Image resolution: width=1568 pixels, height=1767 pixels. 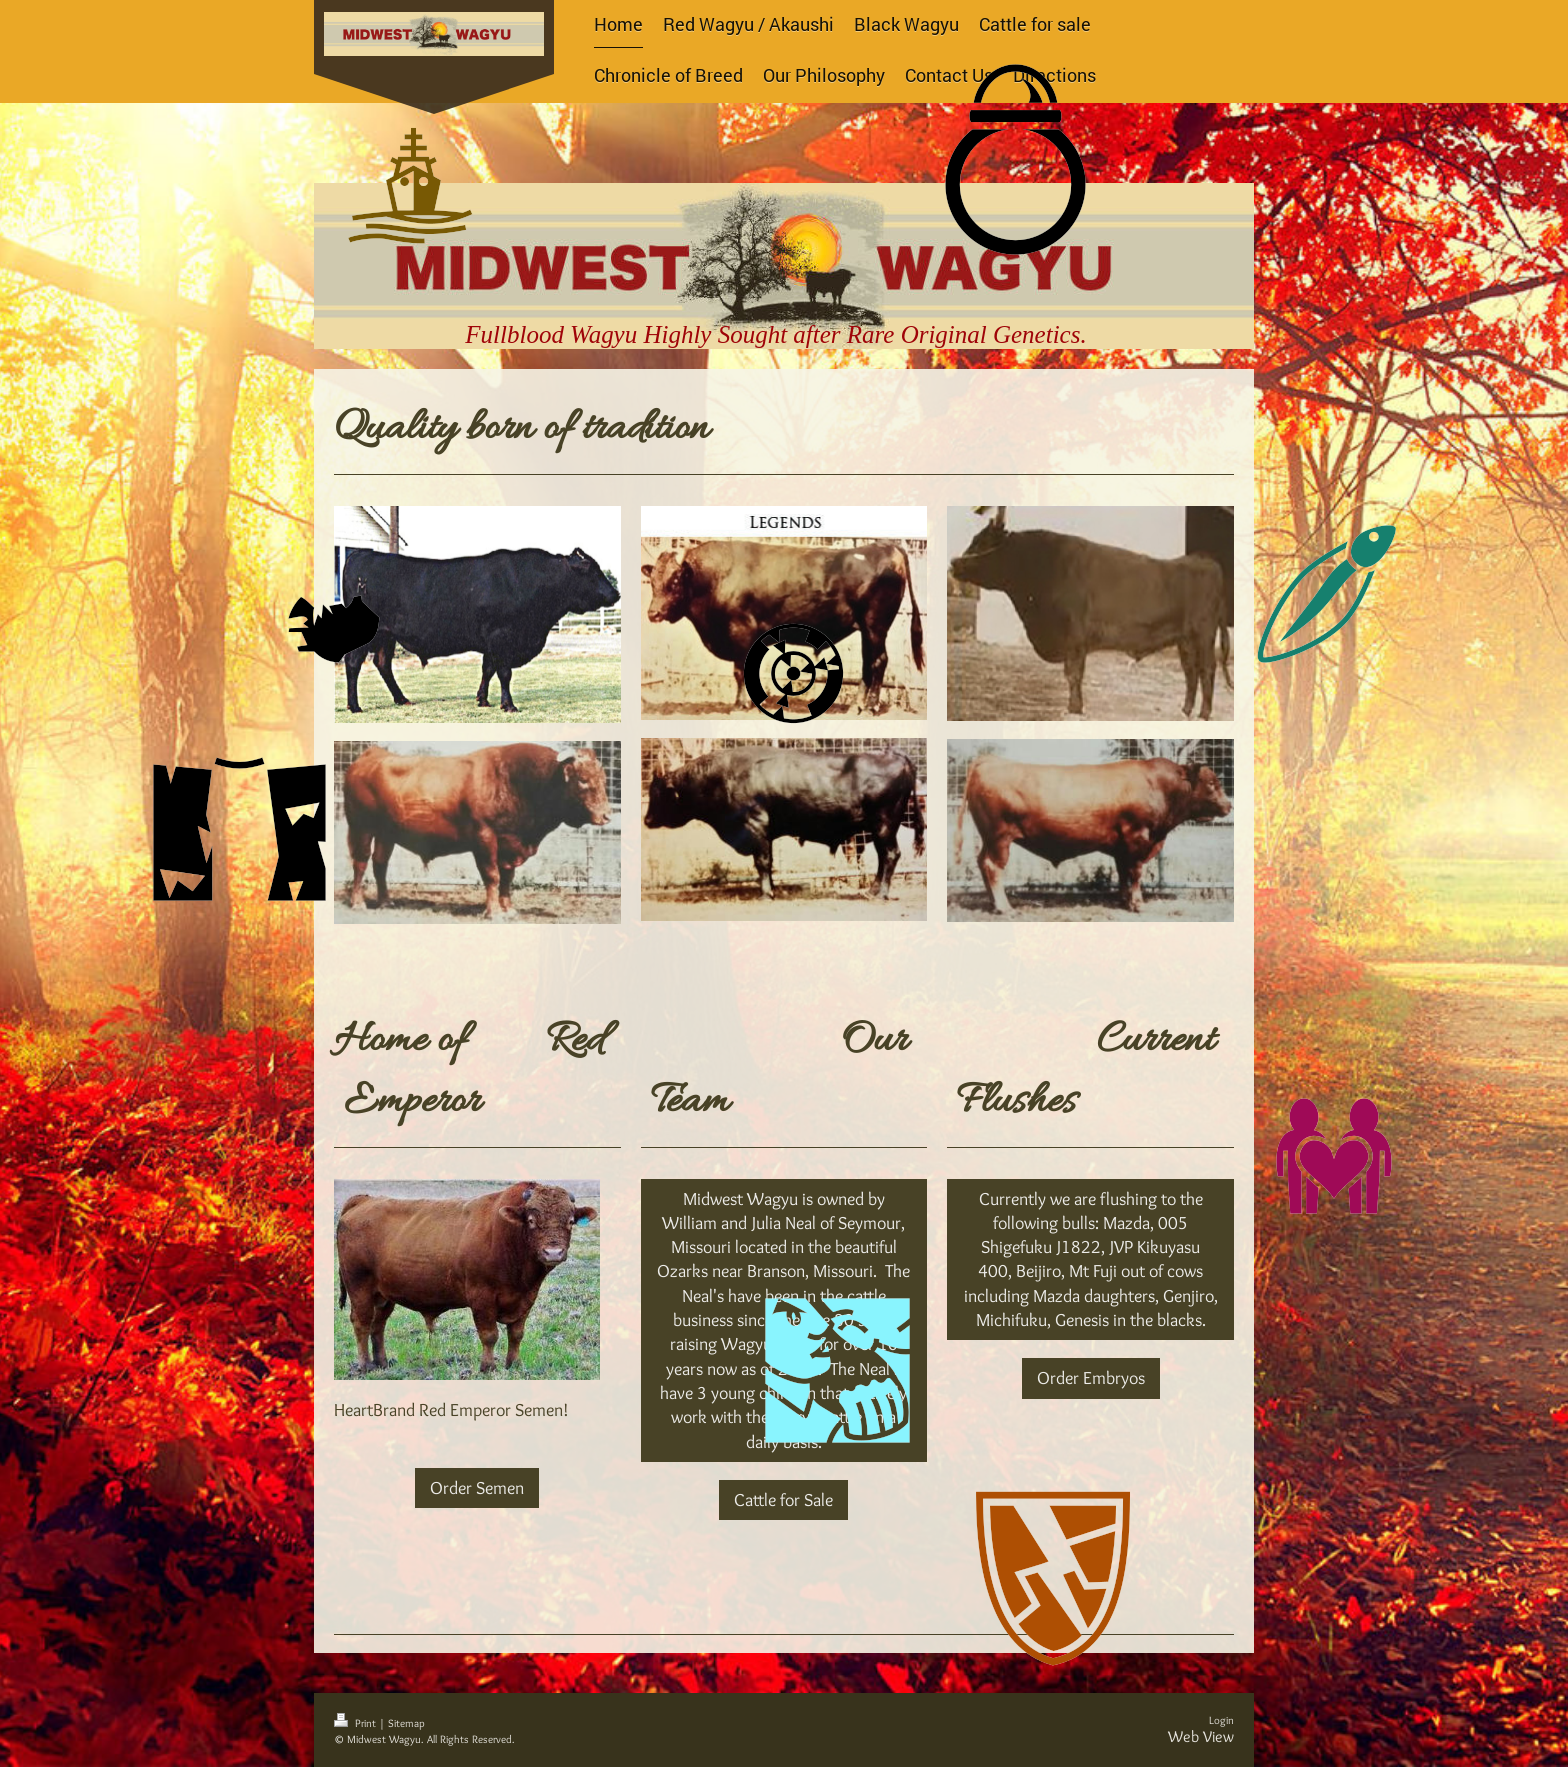 What do you see at coordinates (1054, 1578) in the screenshot?
I see `indicates broken or compromised security status` at bounding box center [1054, 1578].